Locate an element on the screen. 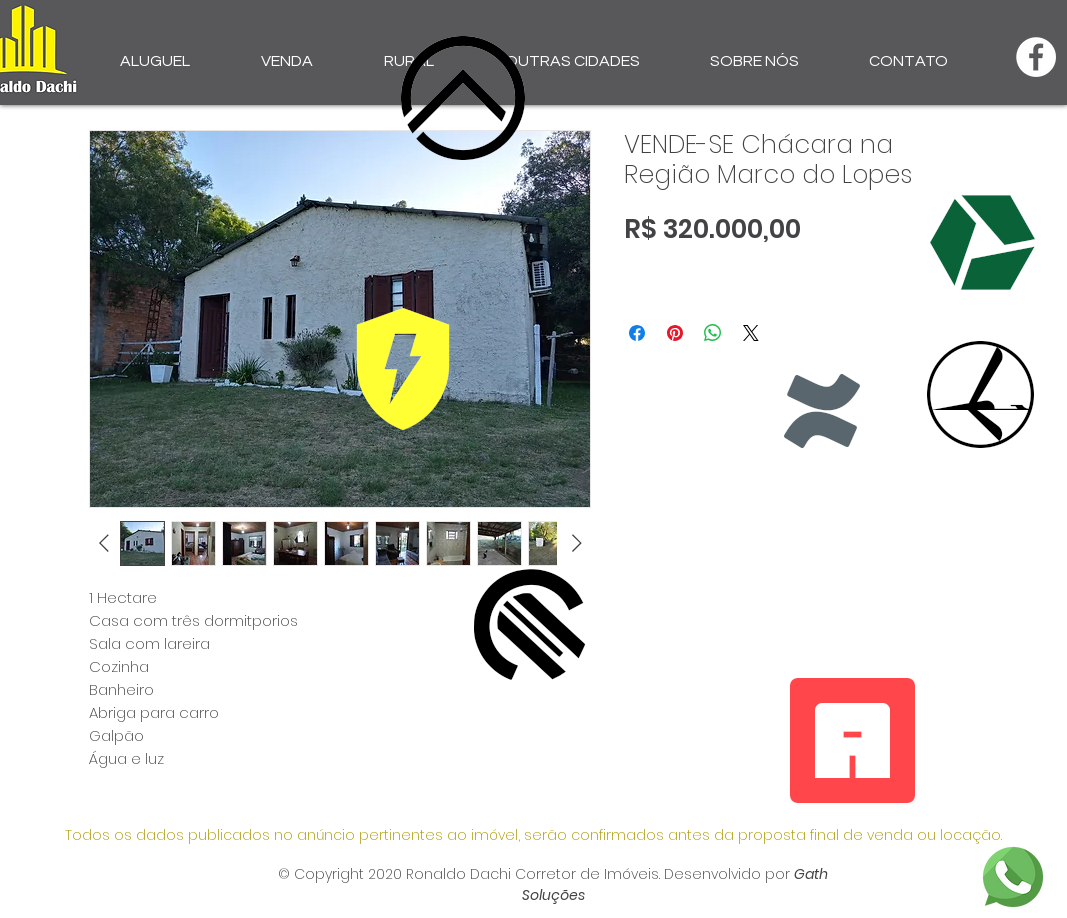  open Confluence workspace is located at coordinates (822, 411).